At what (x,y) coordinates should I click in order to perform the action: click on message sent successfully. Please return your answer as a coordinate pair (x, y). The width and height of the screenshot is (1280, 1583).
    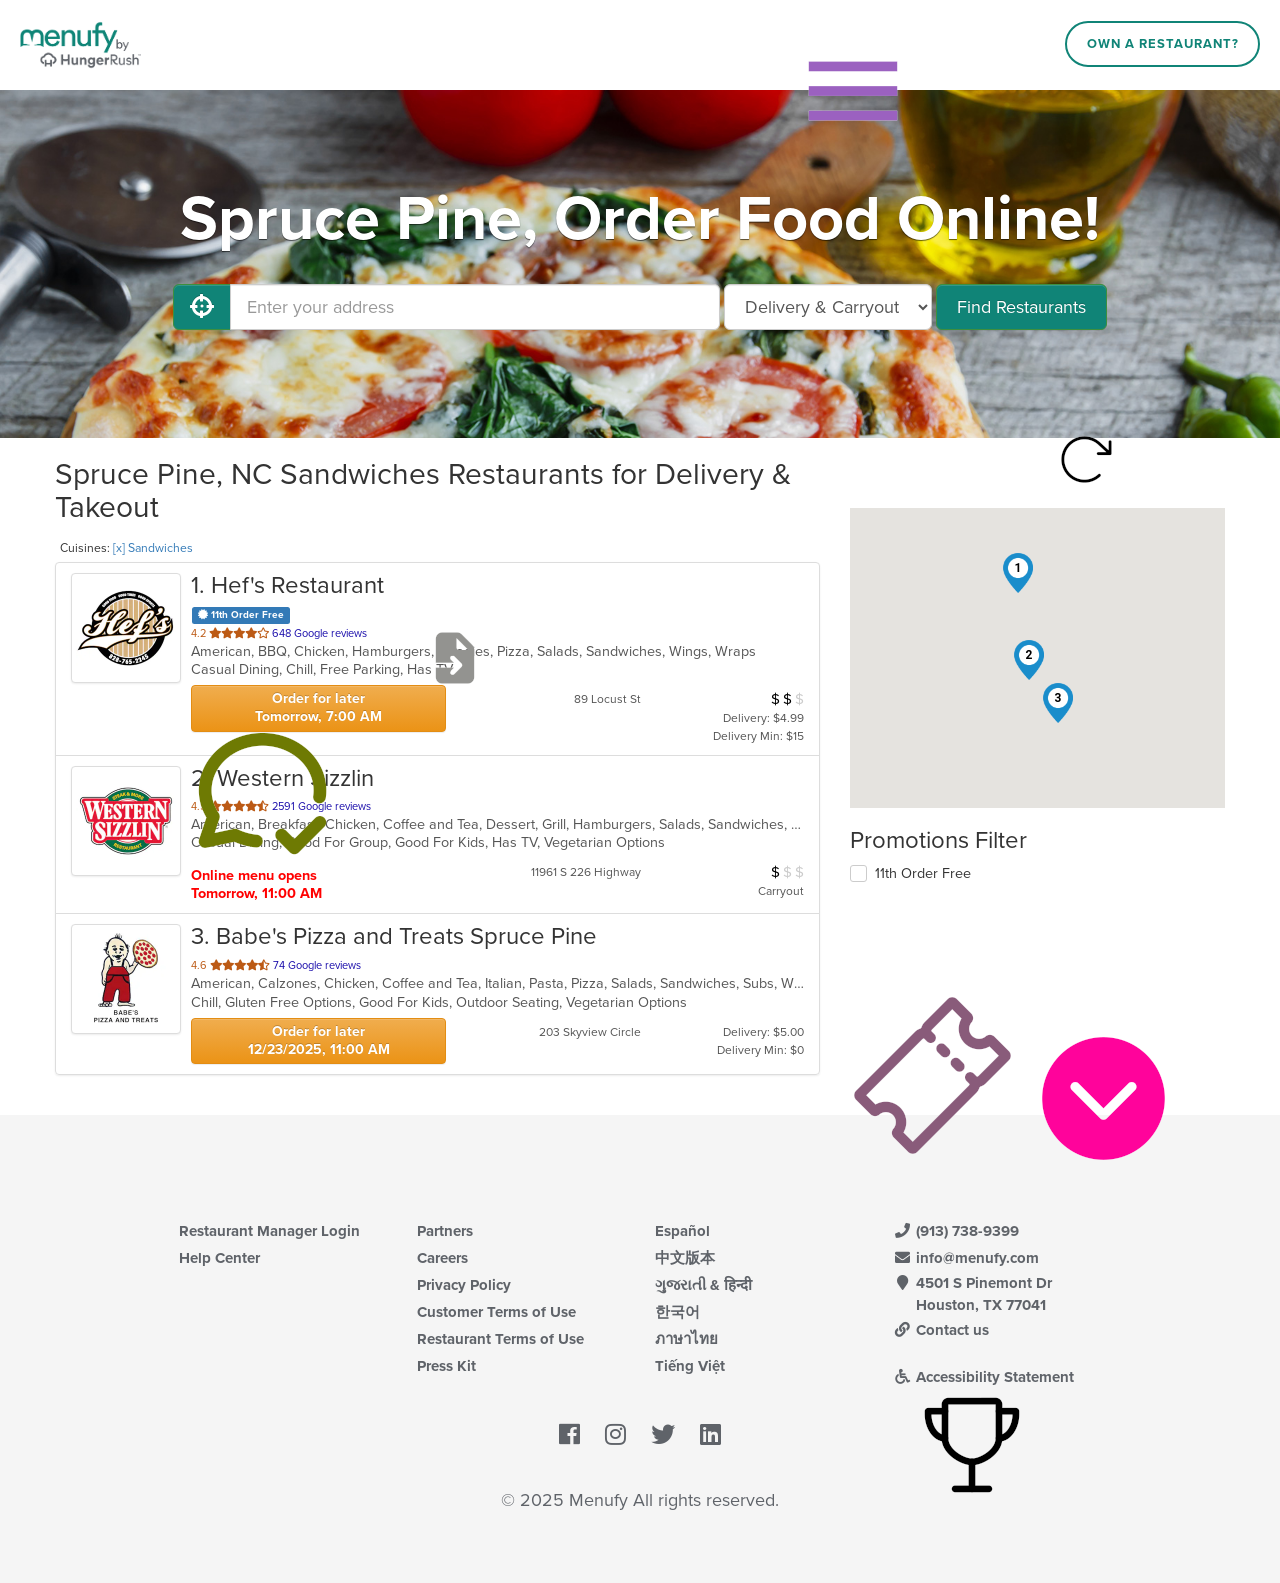
    Looking at the image, I should click on (262, 790).